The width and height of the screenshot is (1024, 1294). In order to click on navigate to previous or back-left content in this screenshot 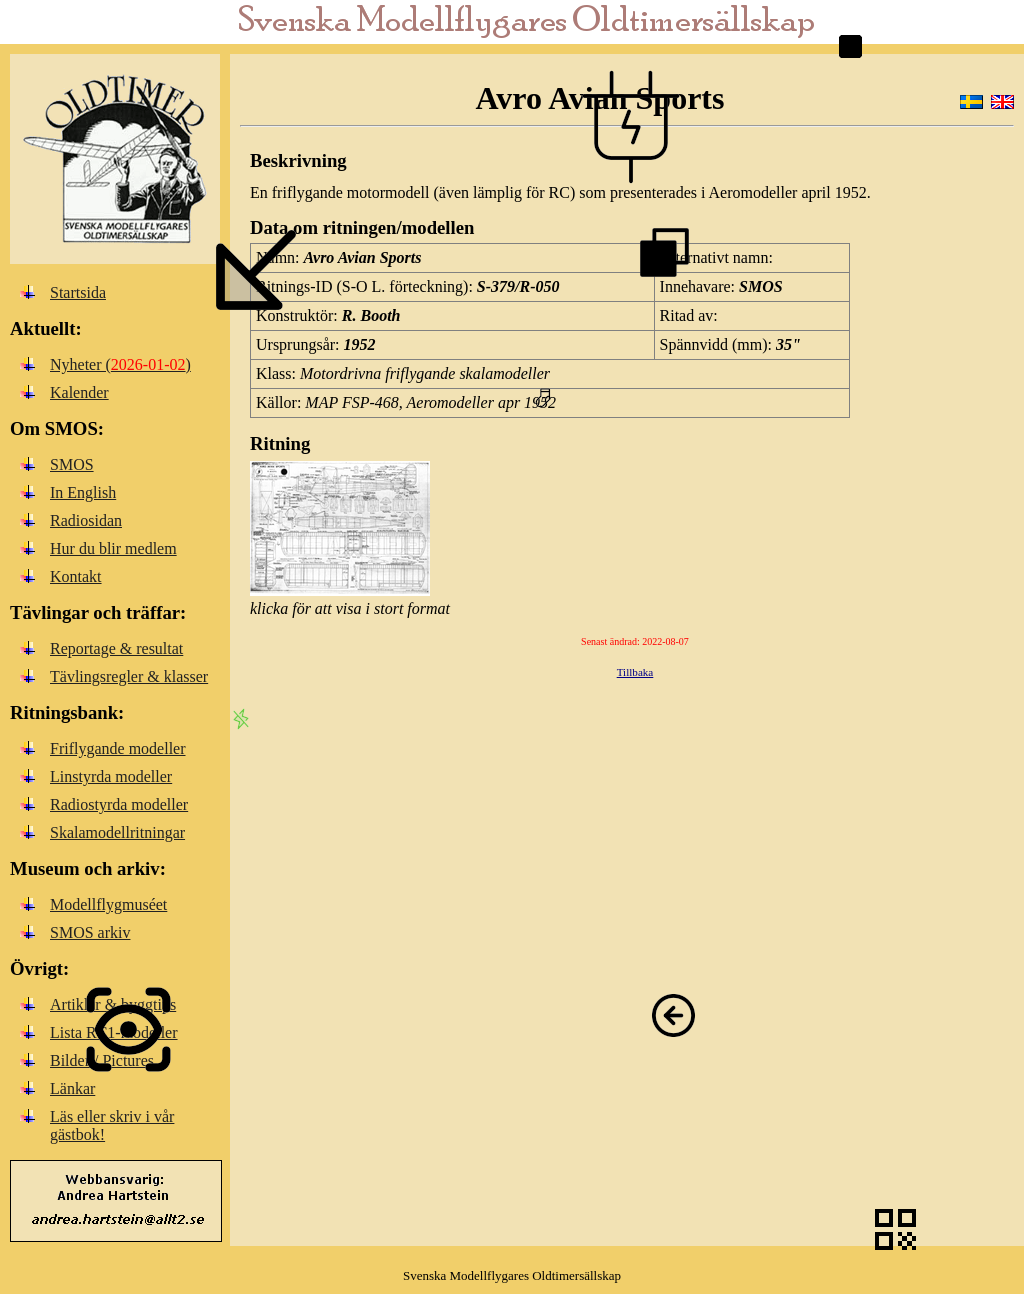, I will do `click(256, 270)`.